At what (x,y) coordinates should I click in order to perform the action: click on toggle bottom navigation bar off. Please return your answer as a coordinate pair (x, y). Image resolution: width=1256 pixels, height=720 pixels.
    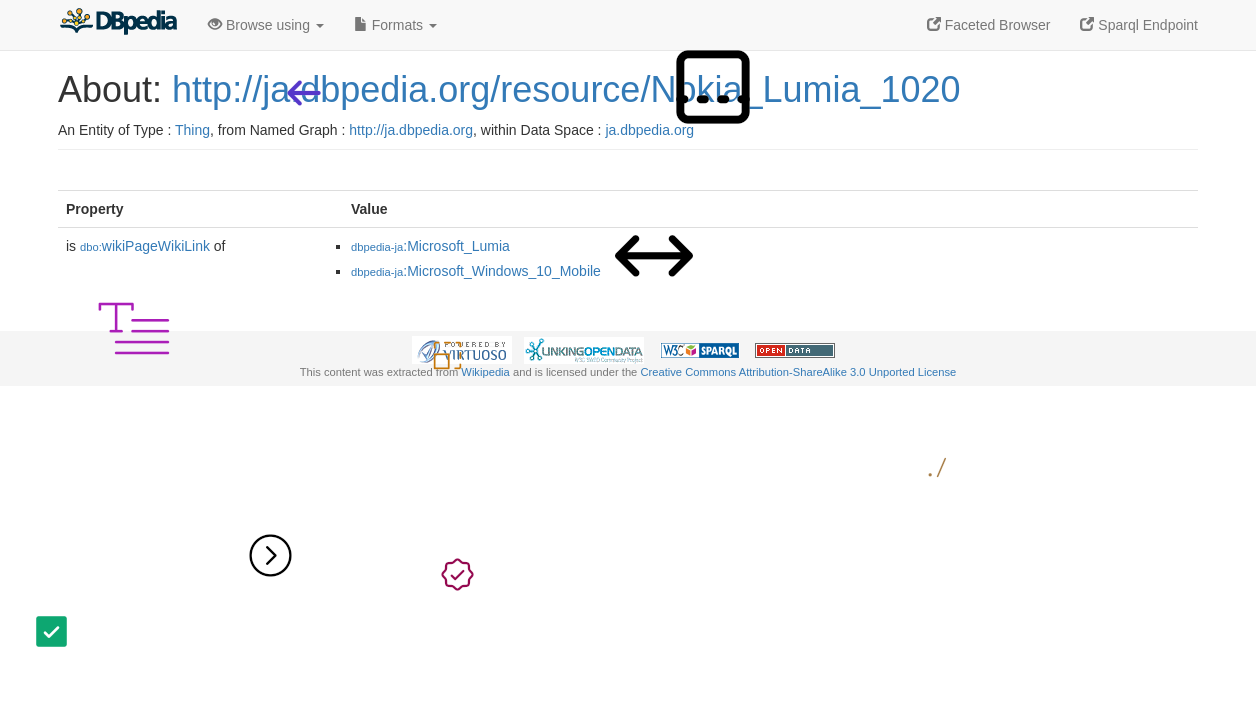
    Looking at the image, I should click on (713, 87).